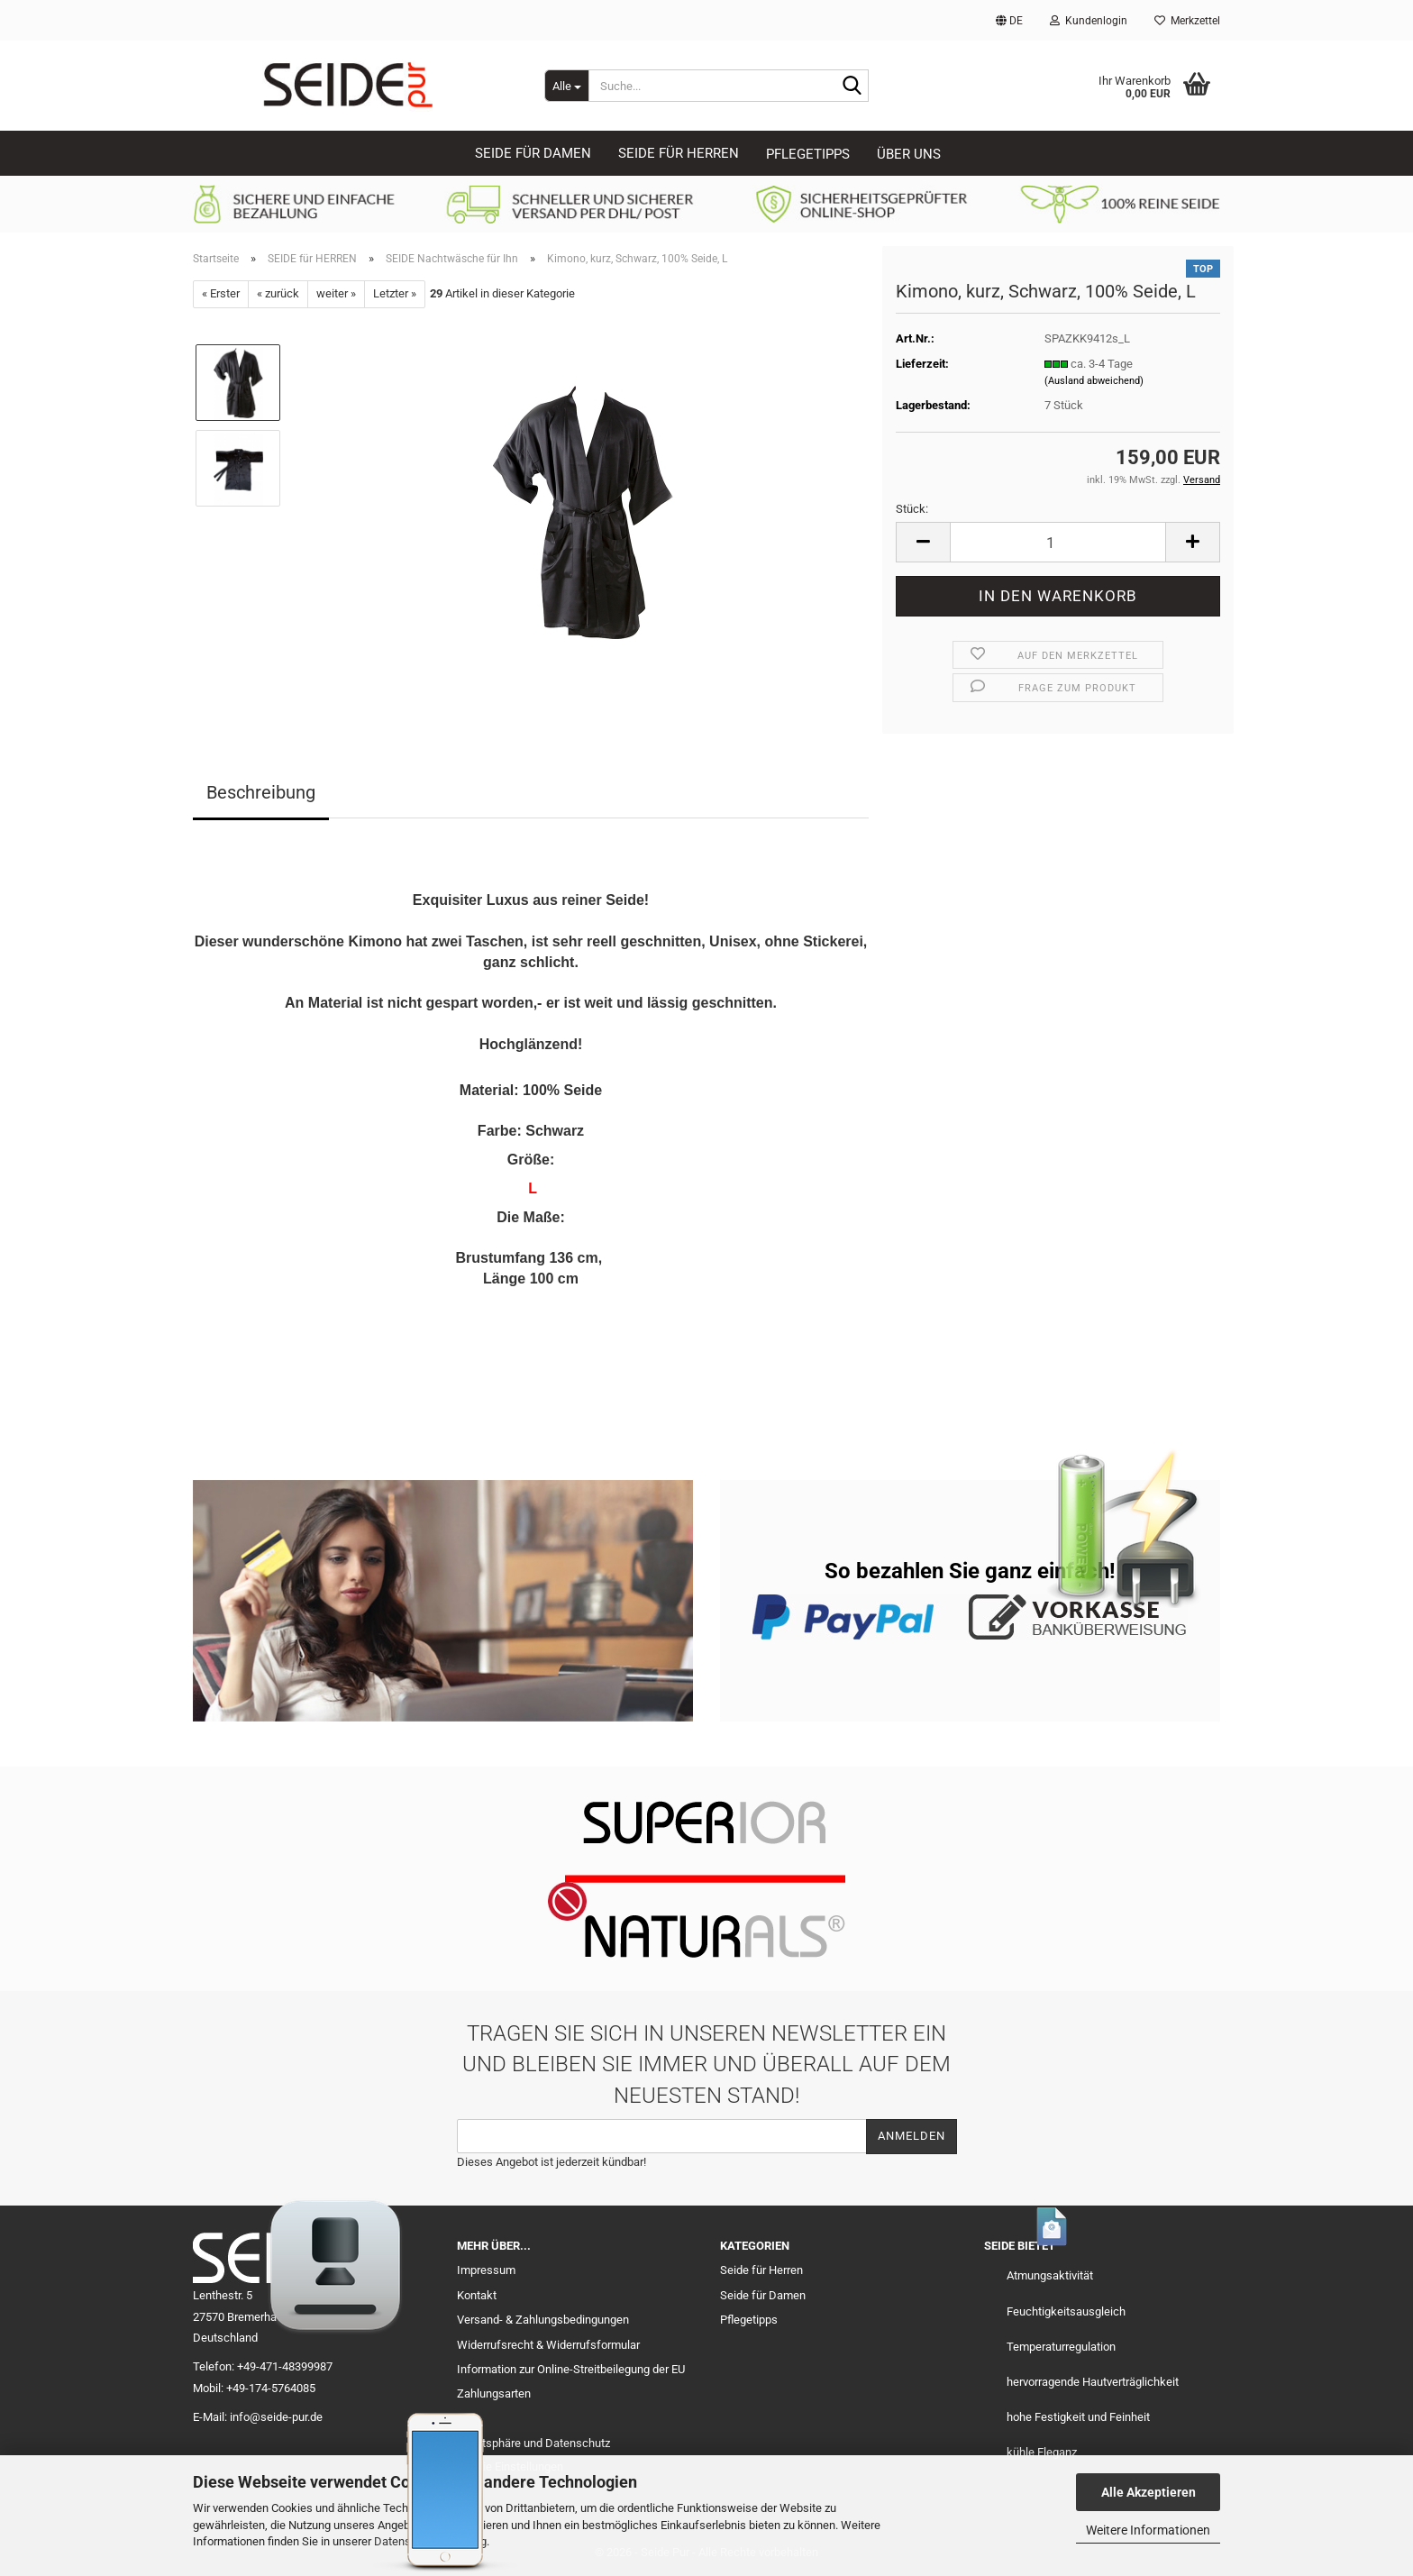 The width and height of the screenshot is (1413, 2576). I want to click on indicates battery is fully charged and connected to power, so click(1119, 1526).